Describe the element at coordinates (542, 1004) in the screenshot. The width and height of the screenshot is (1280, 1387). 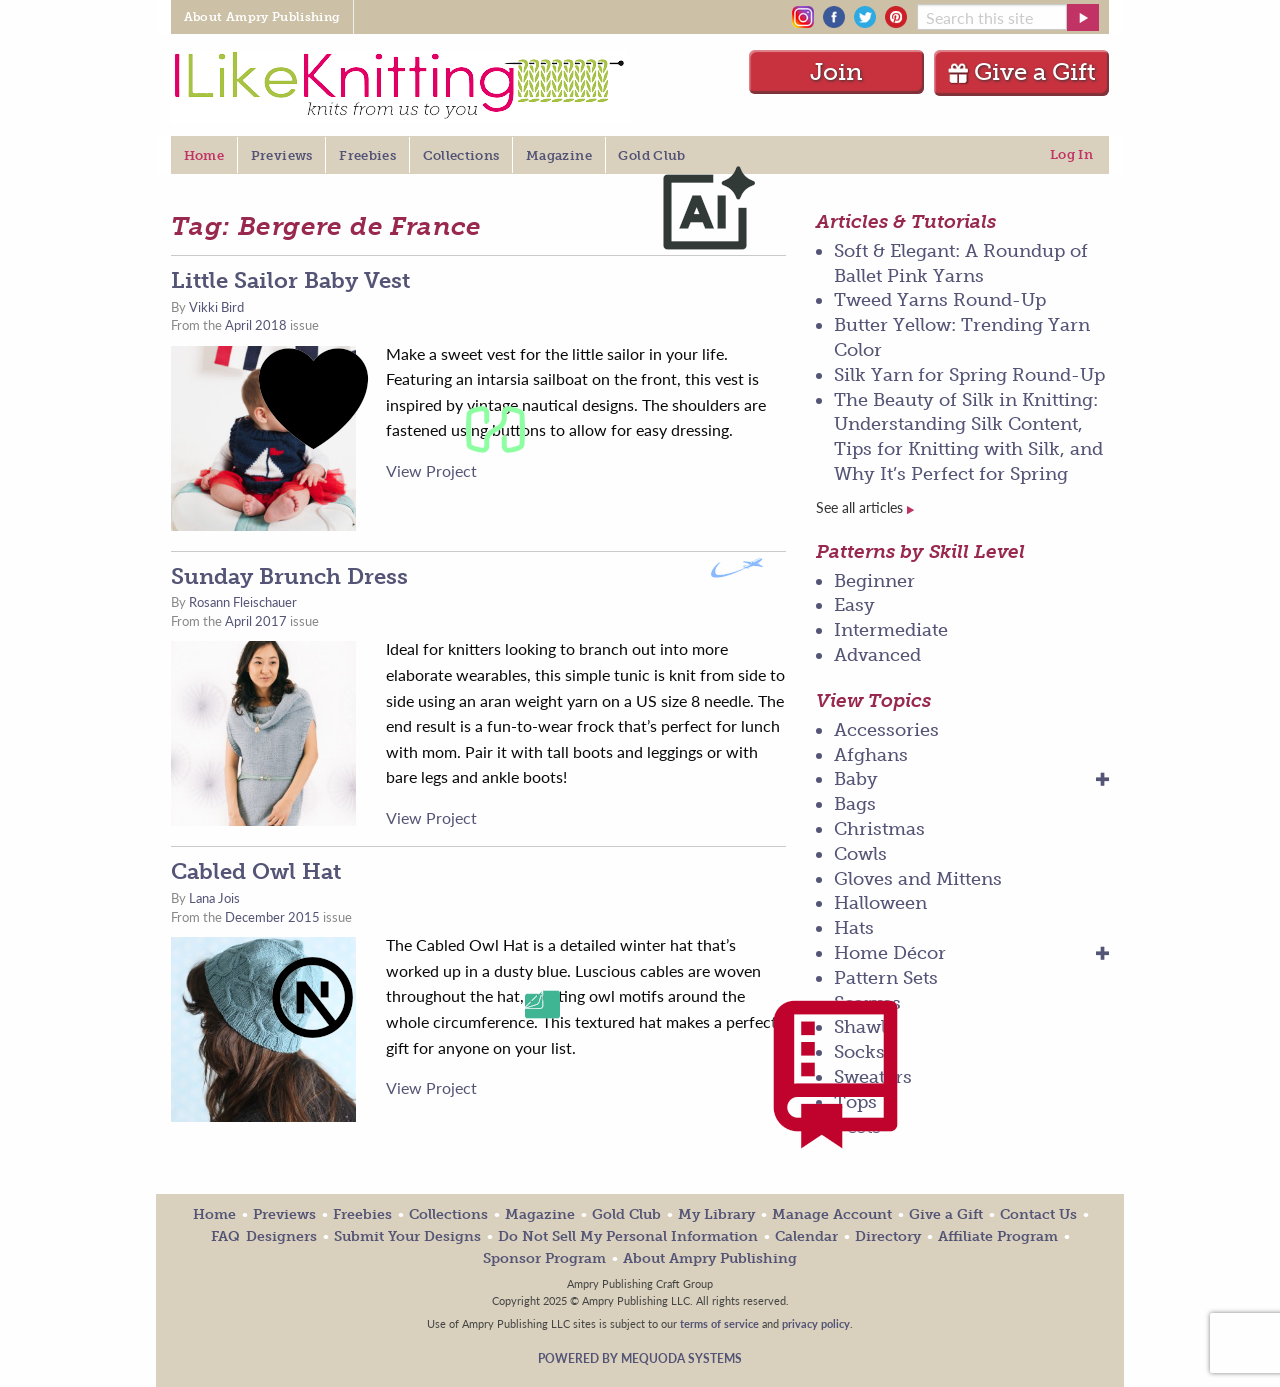
I see `open the Files app` at that location.